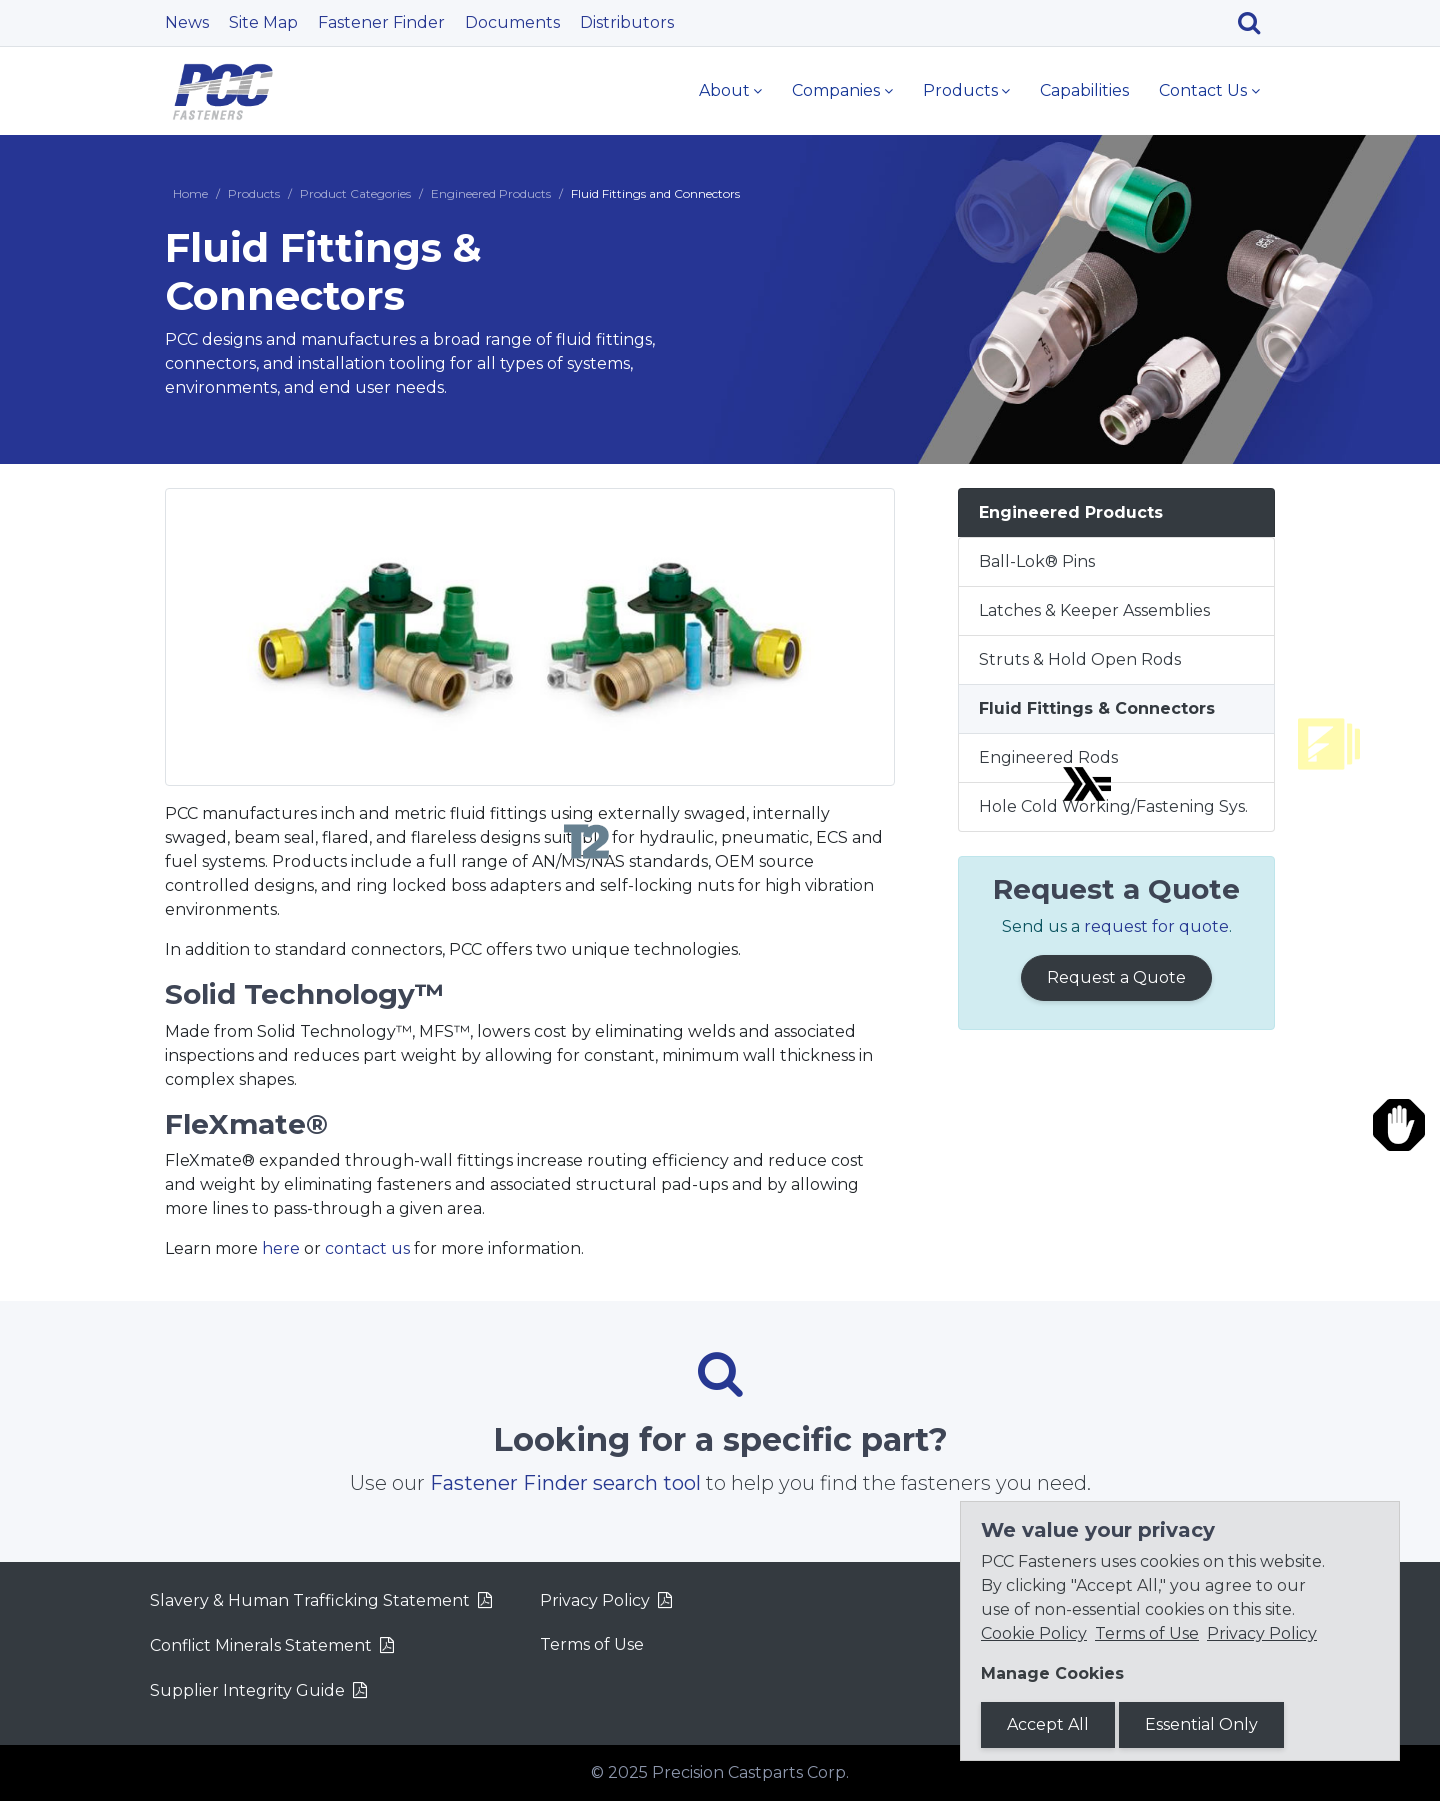 The height and width of the screenshot is (1801, 1440). What do you see at coordinates (1399, 1125) in the screenshot?
I see `adblock browser extension logo` at bounding box center [1399, 1125].